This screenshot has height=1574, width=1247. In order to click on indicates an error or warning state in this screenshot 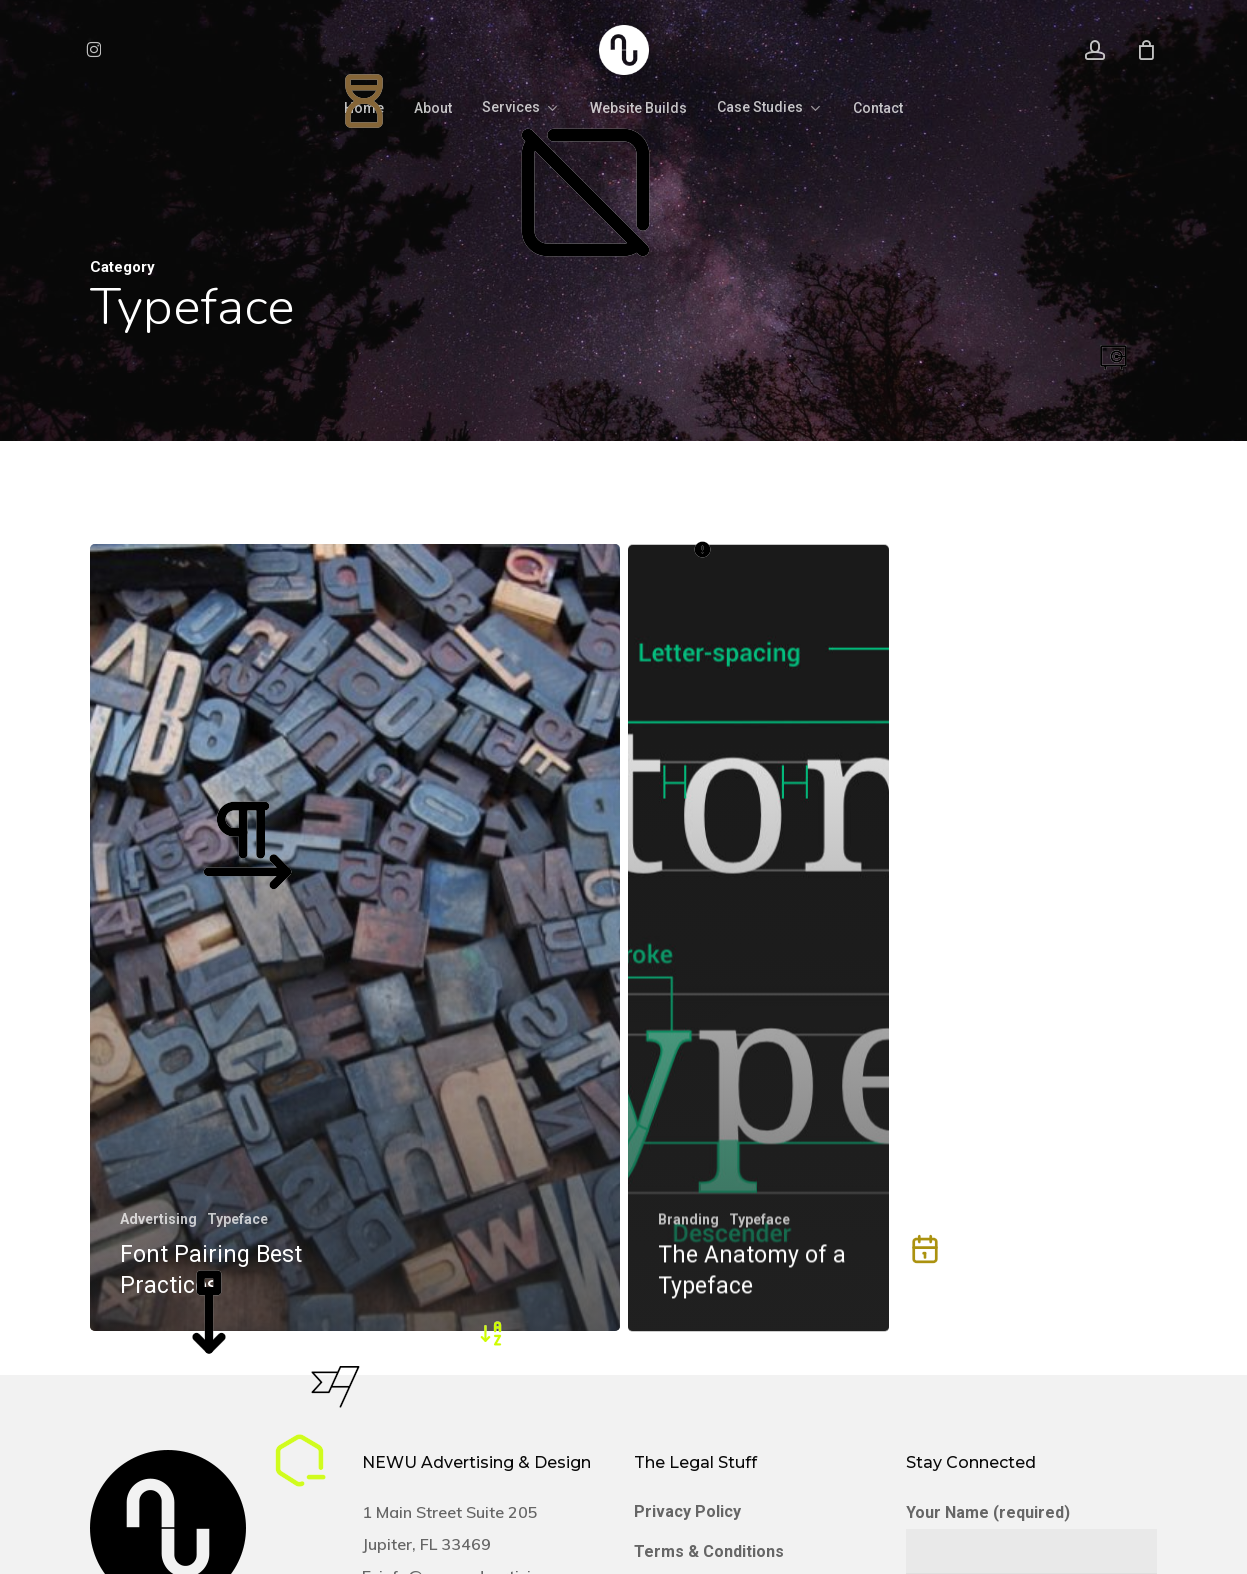, I will do `click(702, 549)`.